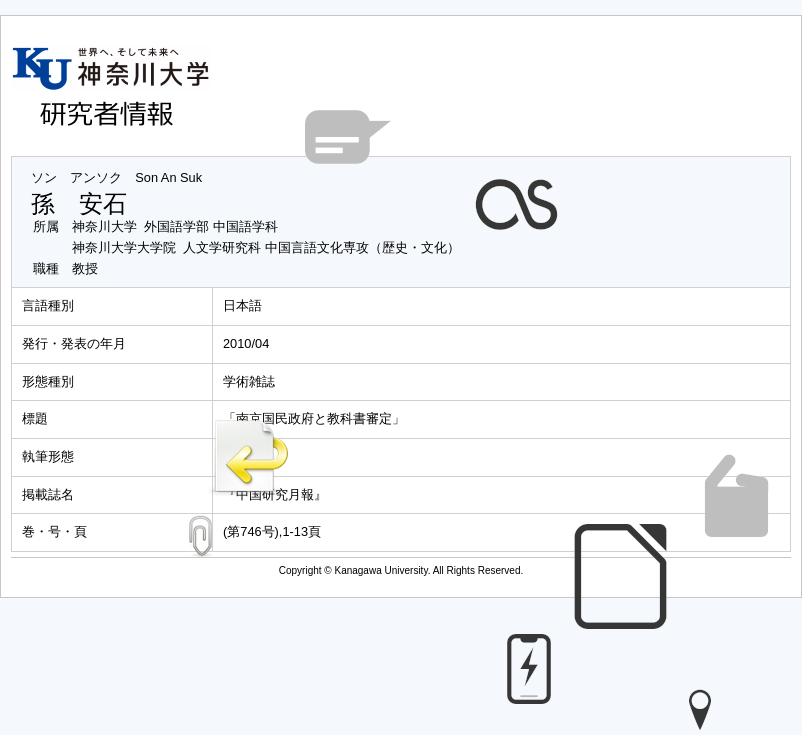  Describe the element at coordinates (700, 709) in the screenshot. I see `open maps application` at that location.